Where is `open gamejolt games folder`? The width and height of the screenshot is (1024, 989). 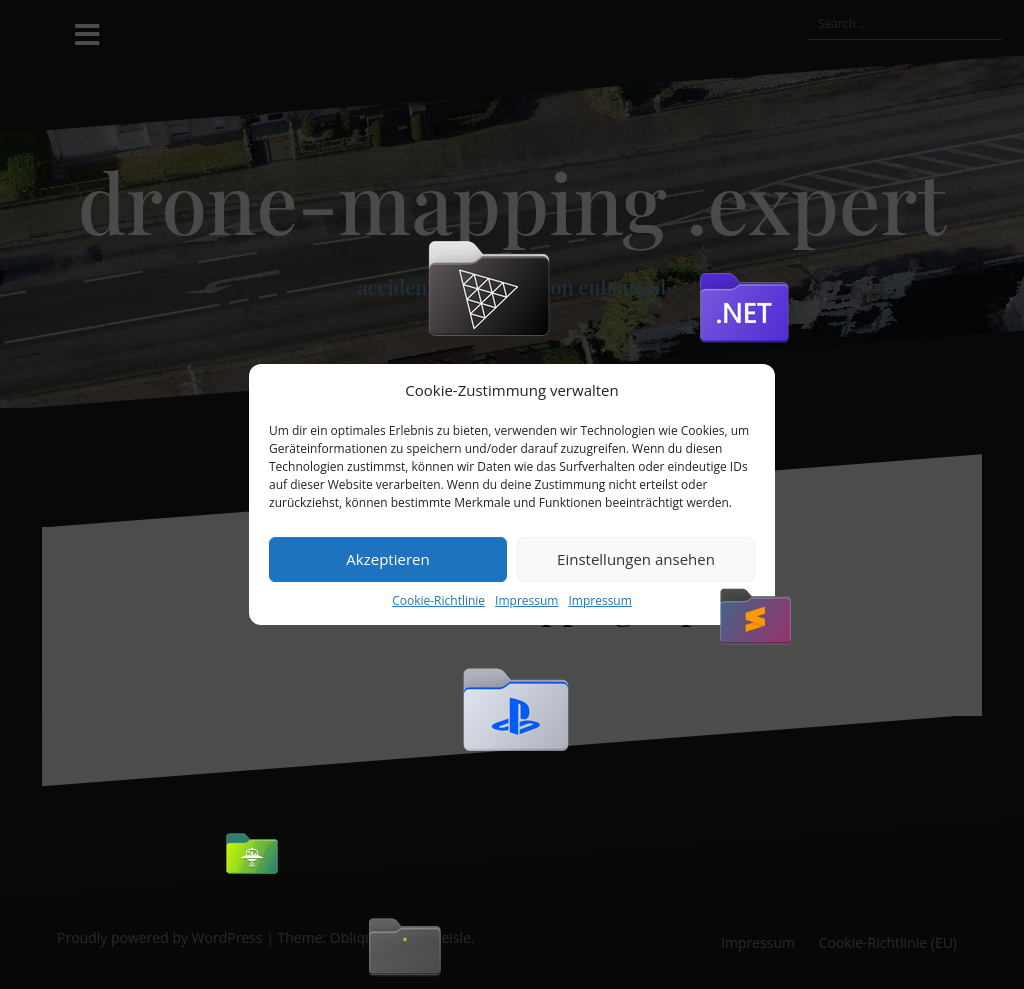 open gamejolt games folder is located at coordinates (252, 855).